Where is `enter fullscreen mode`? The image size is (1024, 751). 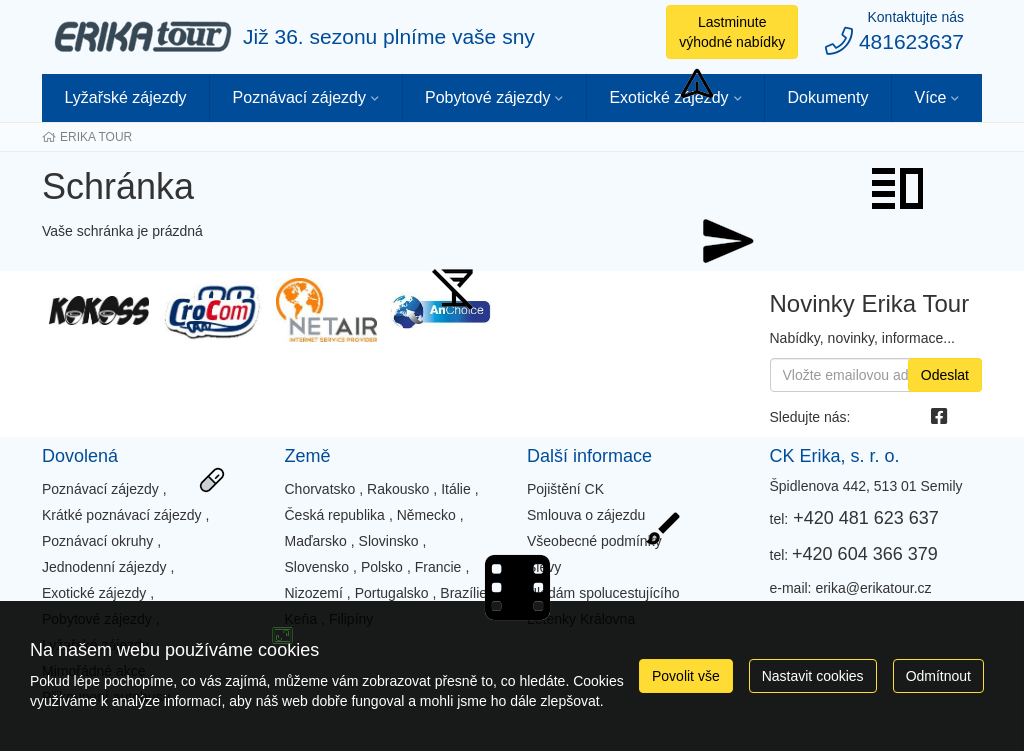 enter fullscreen mode is located at coordinates (282, 635).